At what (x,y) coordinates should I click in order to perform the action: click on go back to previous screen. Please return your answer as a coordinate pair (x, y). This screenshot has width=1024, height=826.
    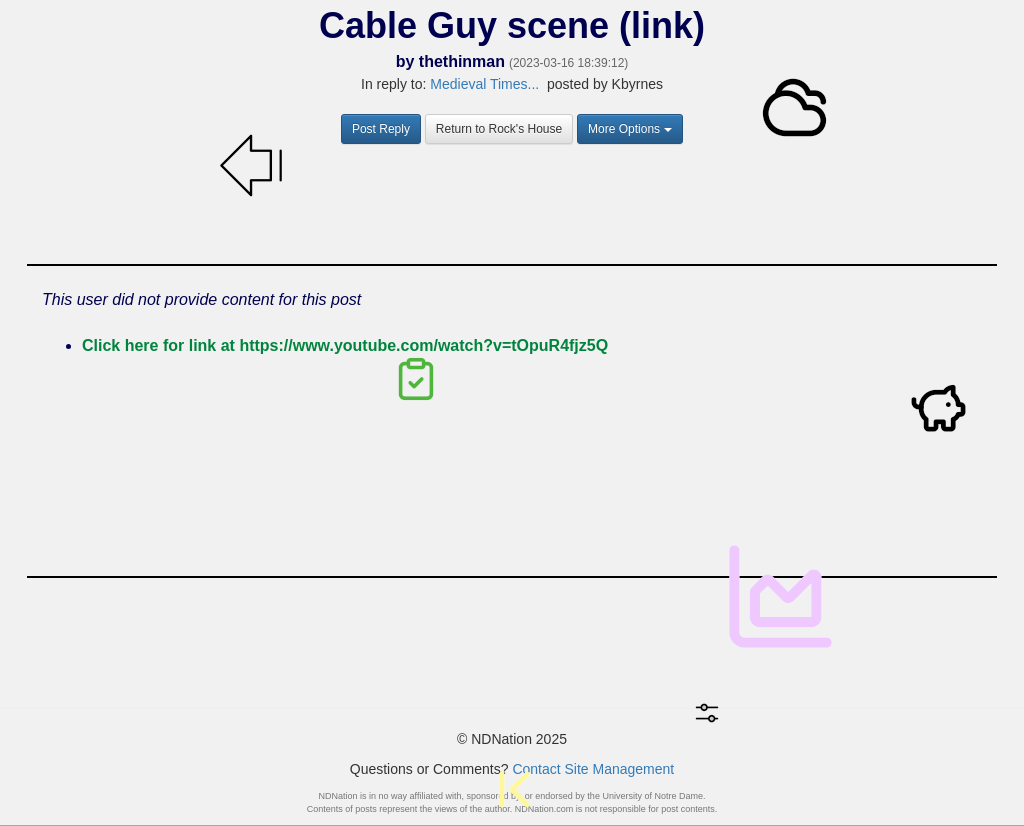
    Looking at the image, I should click on (253, 165).